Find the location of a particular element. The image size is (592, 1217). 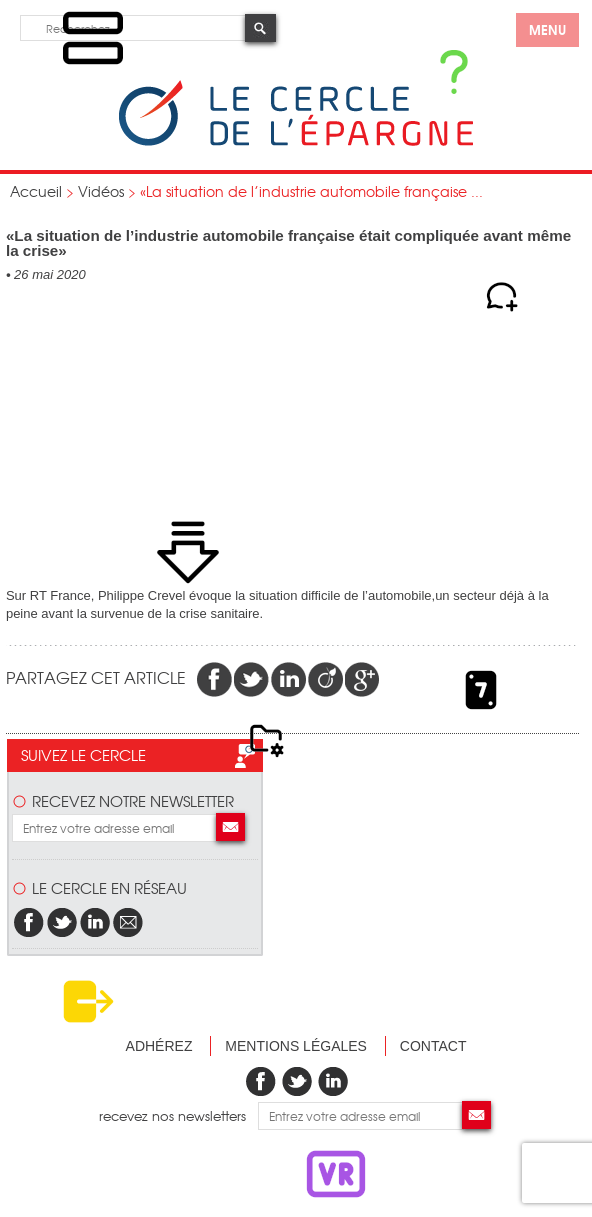

switch to row layout view is located at coordinates (93, 38).